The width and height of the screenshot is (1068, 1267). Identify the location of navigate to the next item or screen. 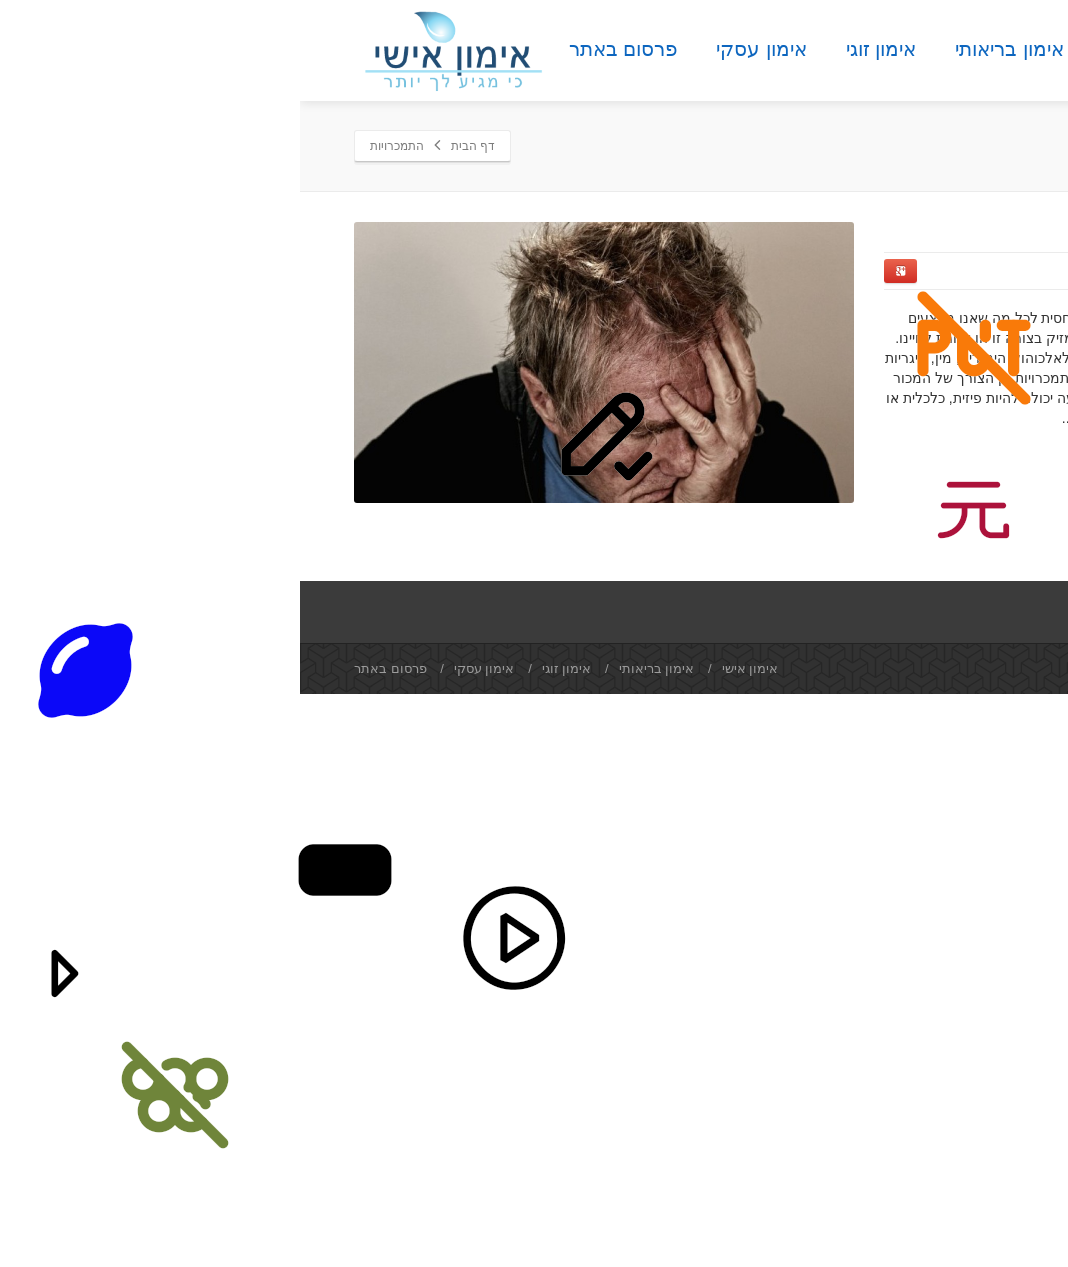
(61, 973).